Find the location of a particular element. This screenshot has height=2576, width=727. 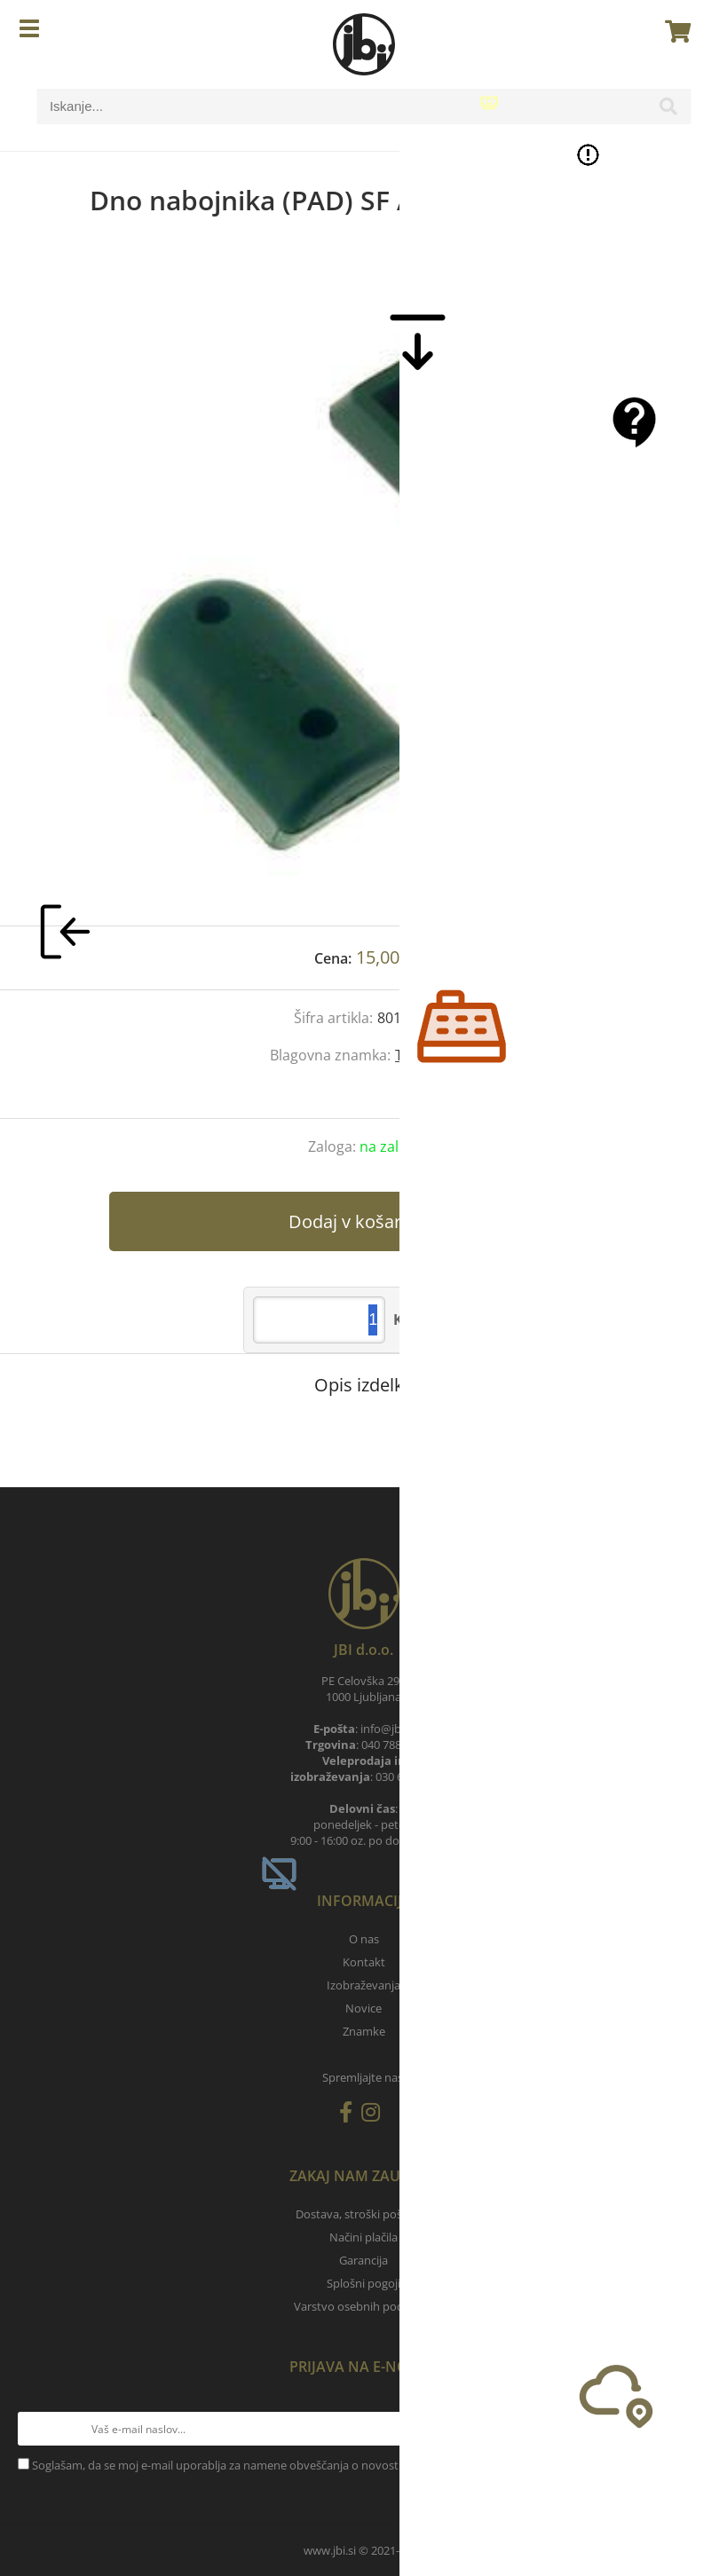

sign in to your account is located at coordinates (64, 932).